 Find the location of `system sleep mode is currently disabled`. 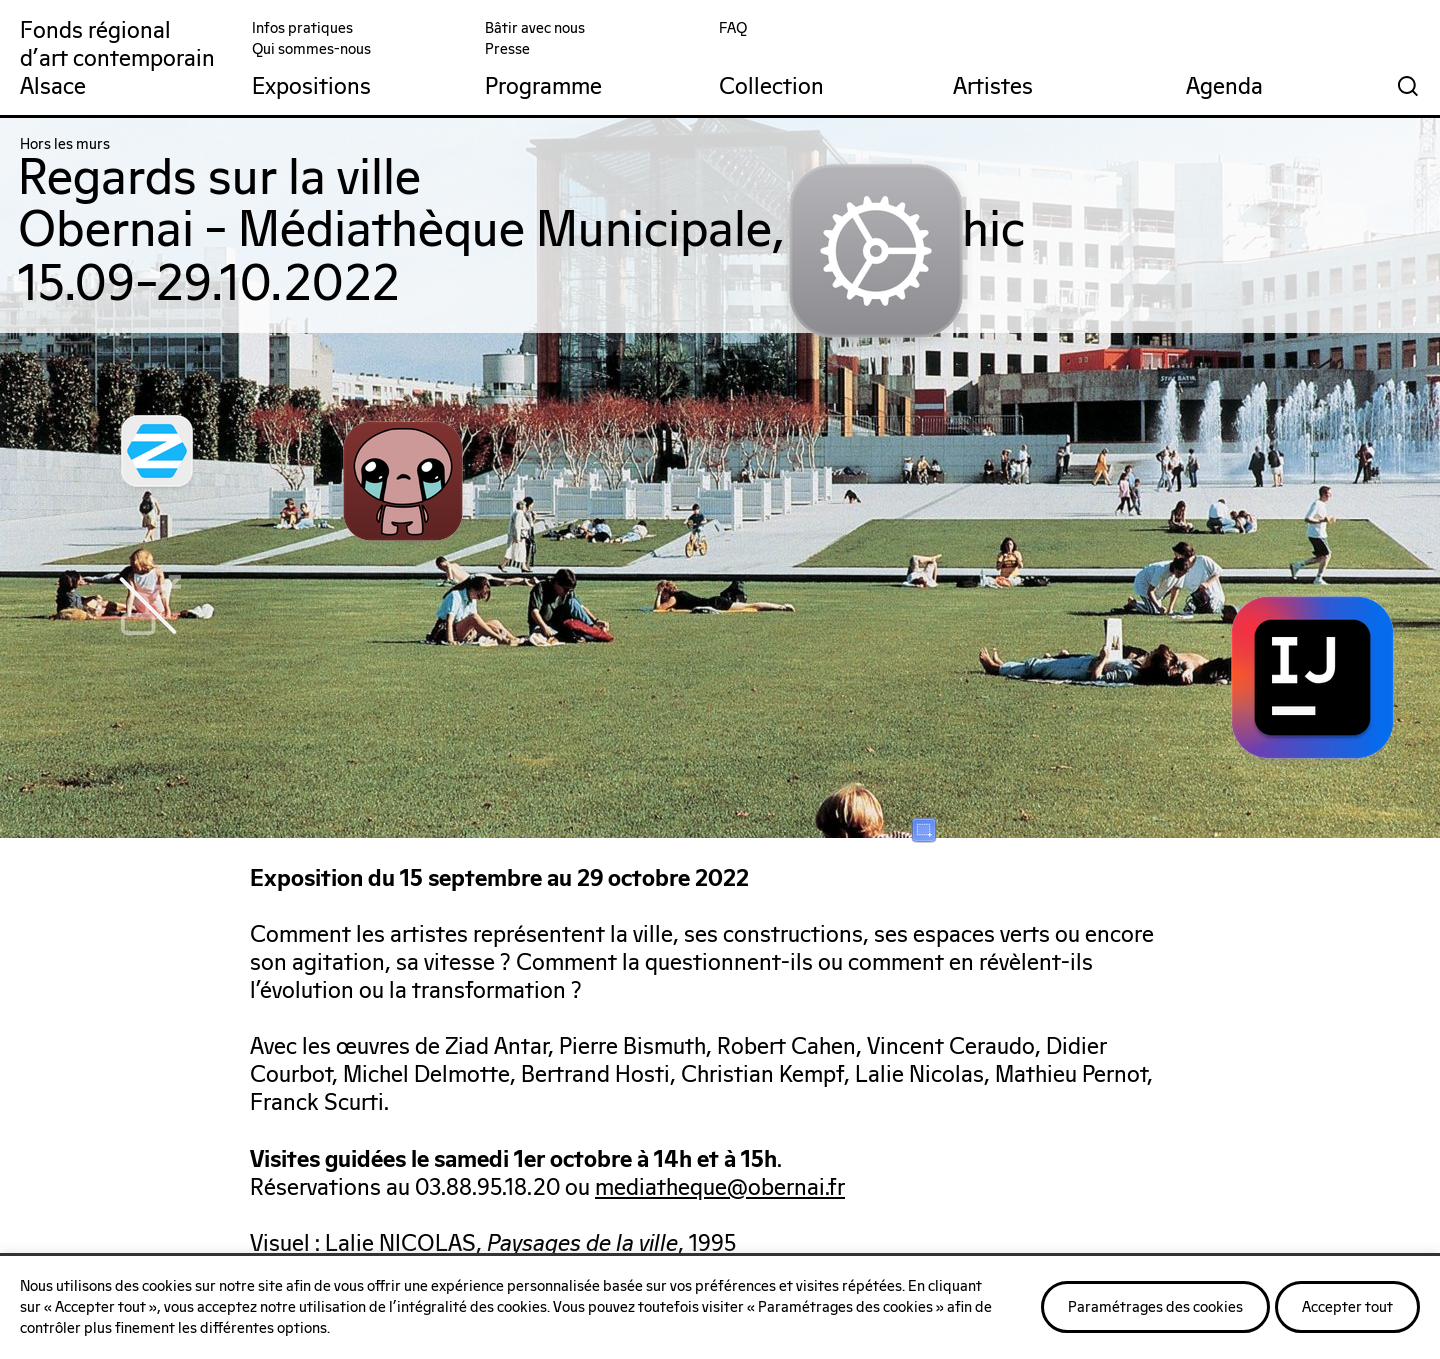

system sleep mode is currently disabled is located at coordinates (150, 605).